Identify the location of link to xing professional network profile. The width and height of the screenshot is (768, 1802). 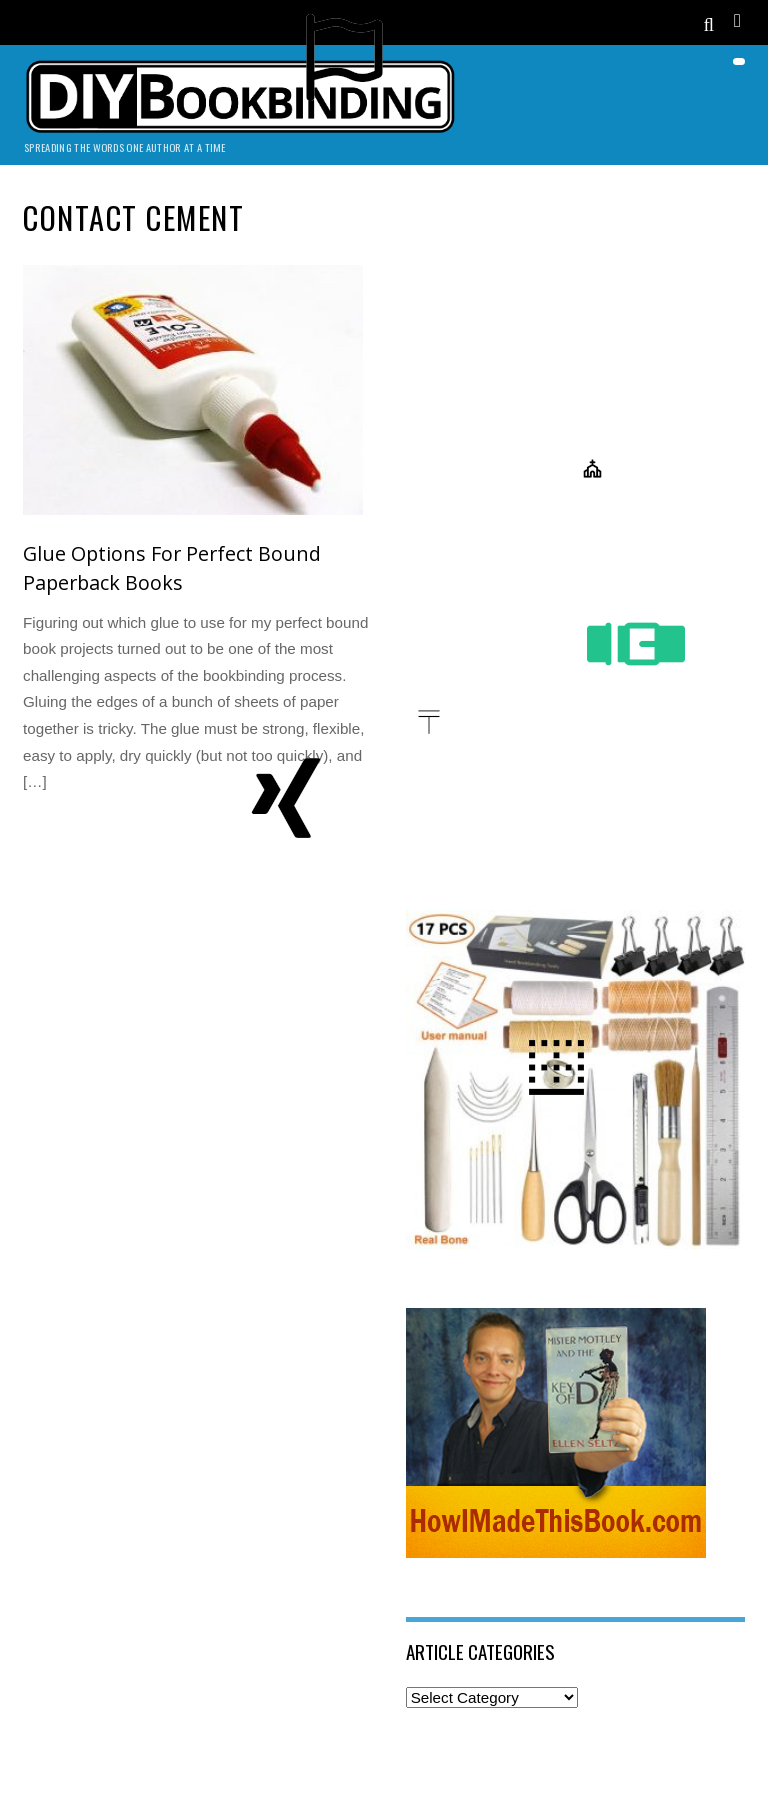
(286, 798).